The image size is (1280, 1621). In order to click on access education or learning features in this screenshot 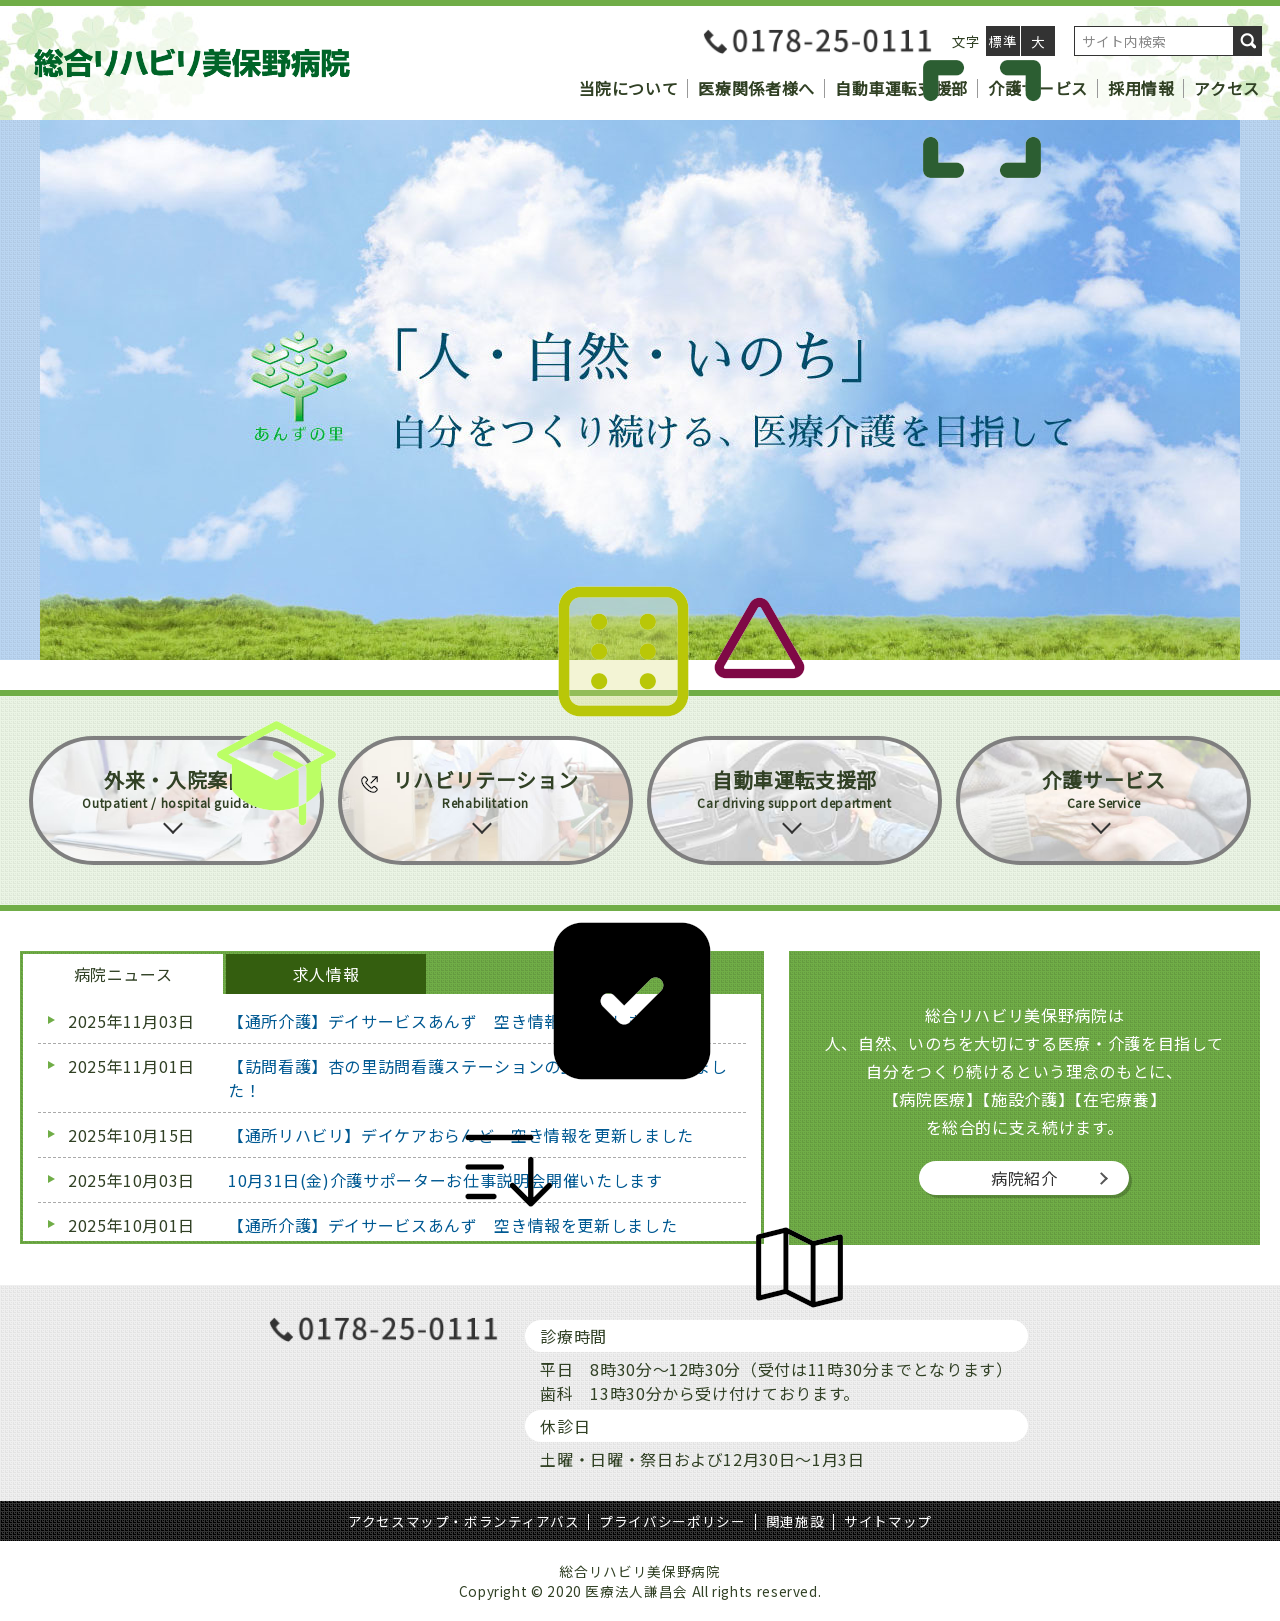, I will do `click(276, 769)`.